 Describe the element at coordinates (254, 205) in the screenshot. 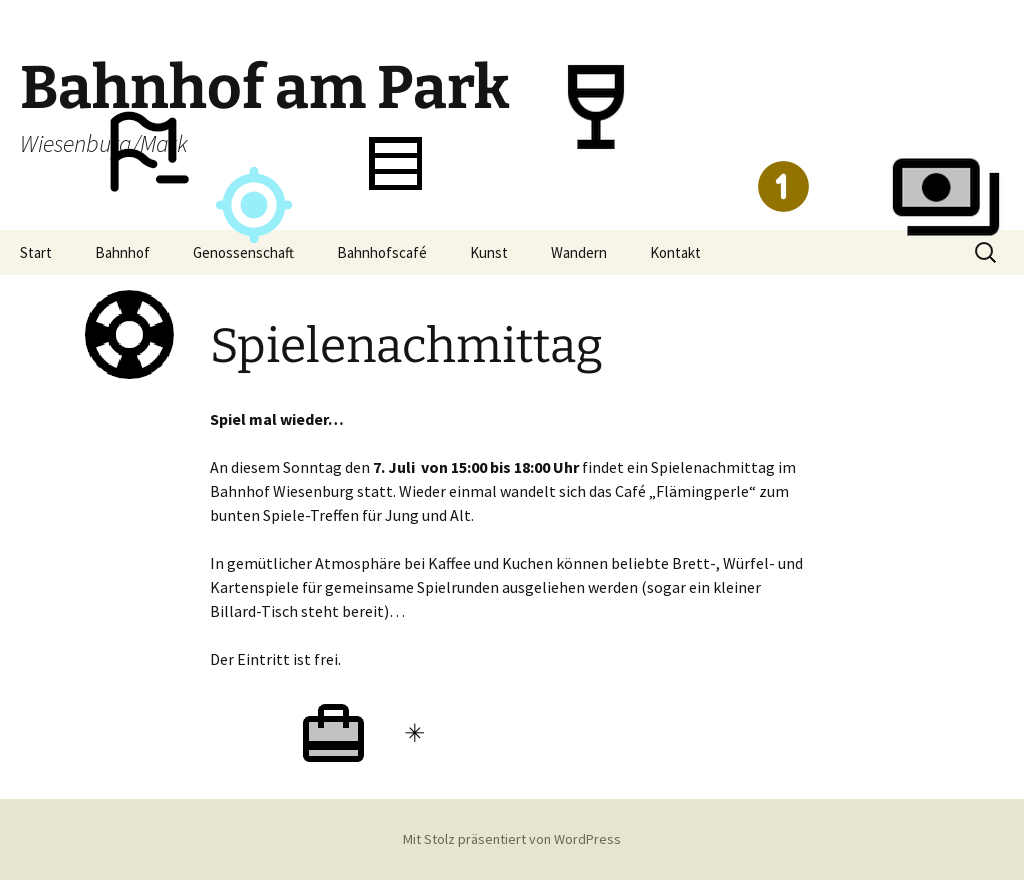

I see `center map on current location` at that location.